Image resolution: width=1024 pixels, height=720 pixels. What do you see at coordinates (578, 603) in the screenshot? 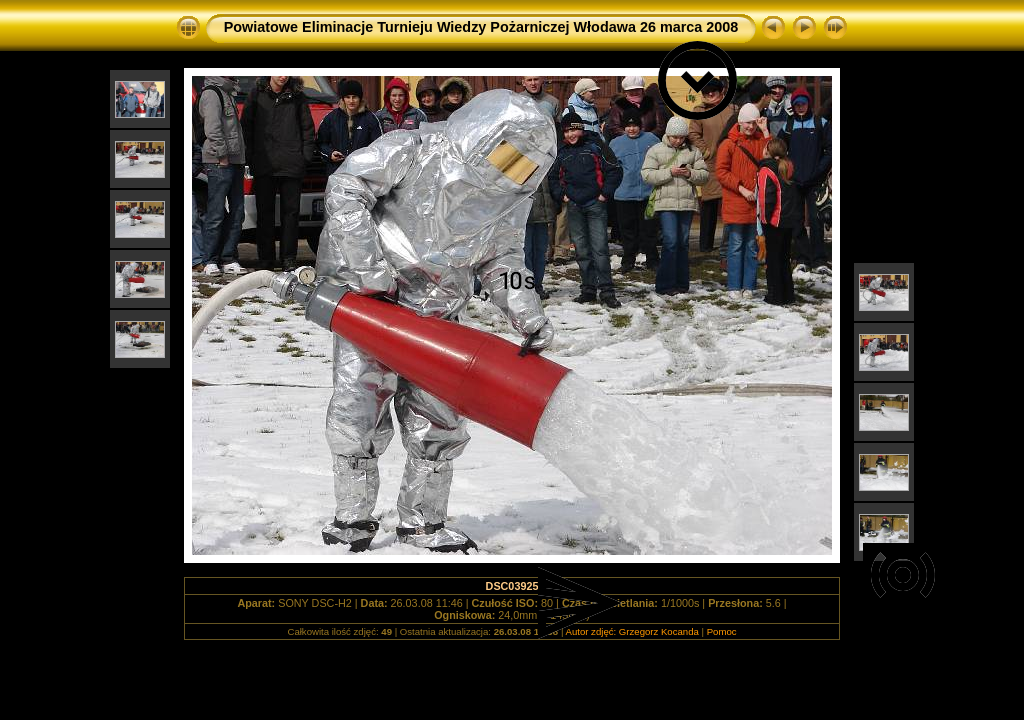
I see `send a message or email` at bounding box center [578, 603].